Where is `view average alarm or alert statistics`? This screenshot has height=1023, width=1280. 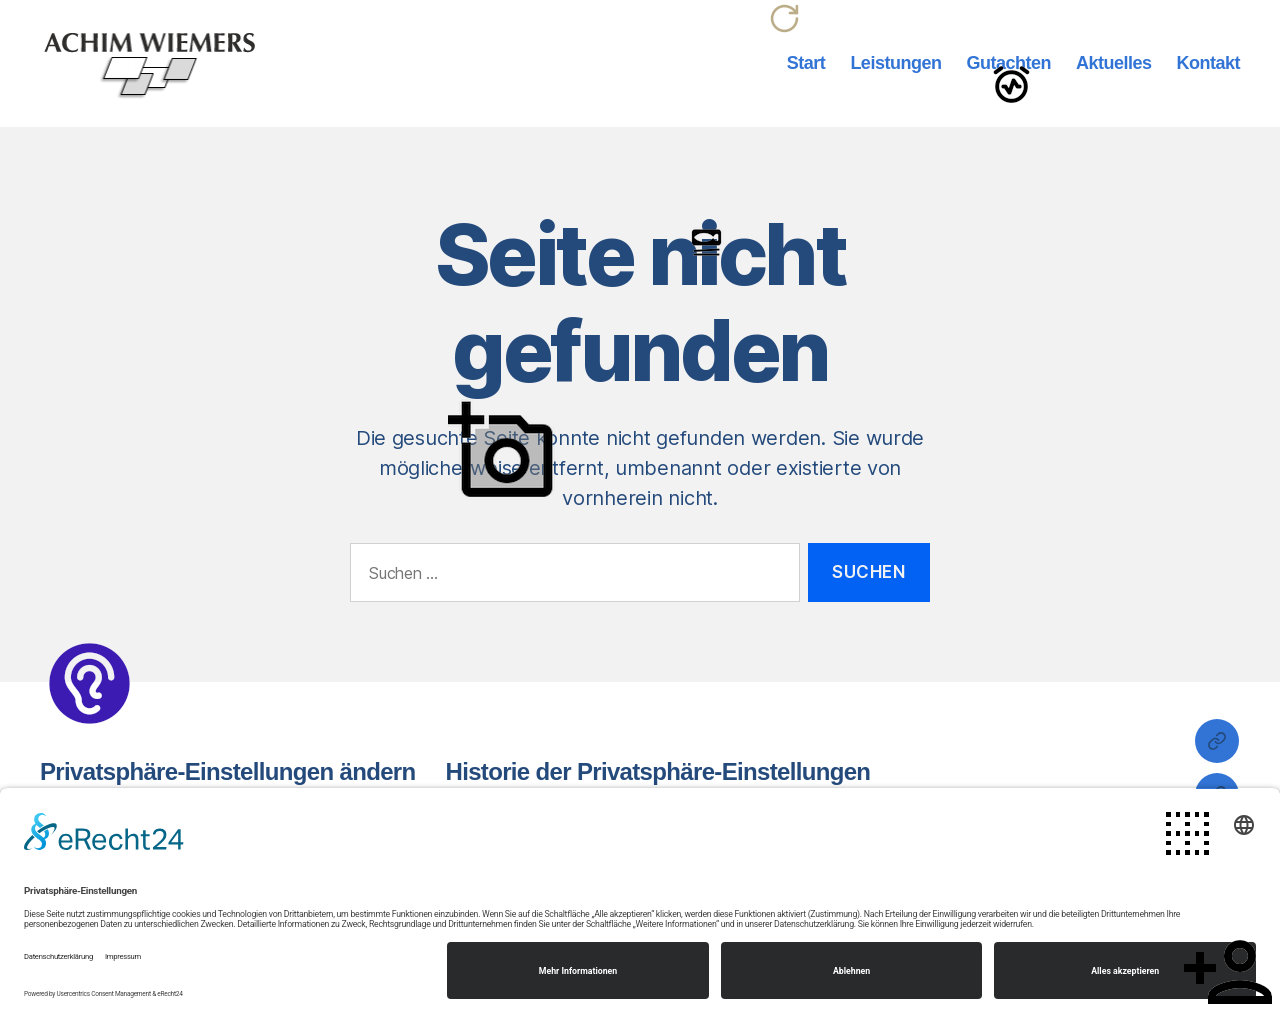
view average alarm or alert statistics is located at coordinates (1011, 84).